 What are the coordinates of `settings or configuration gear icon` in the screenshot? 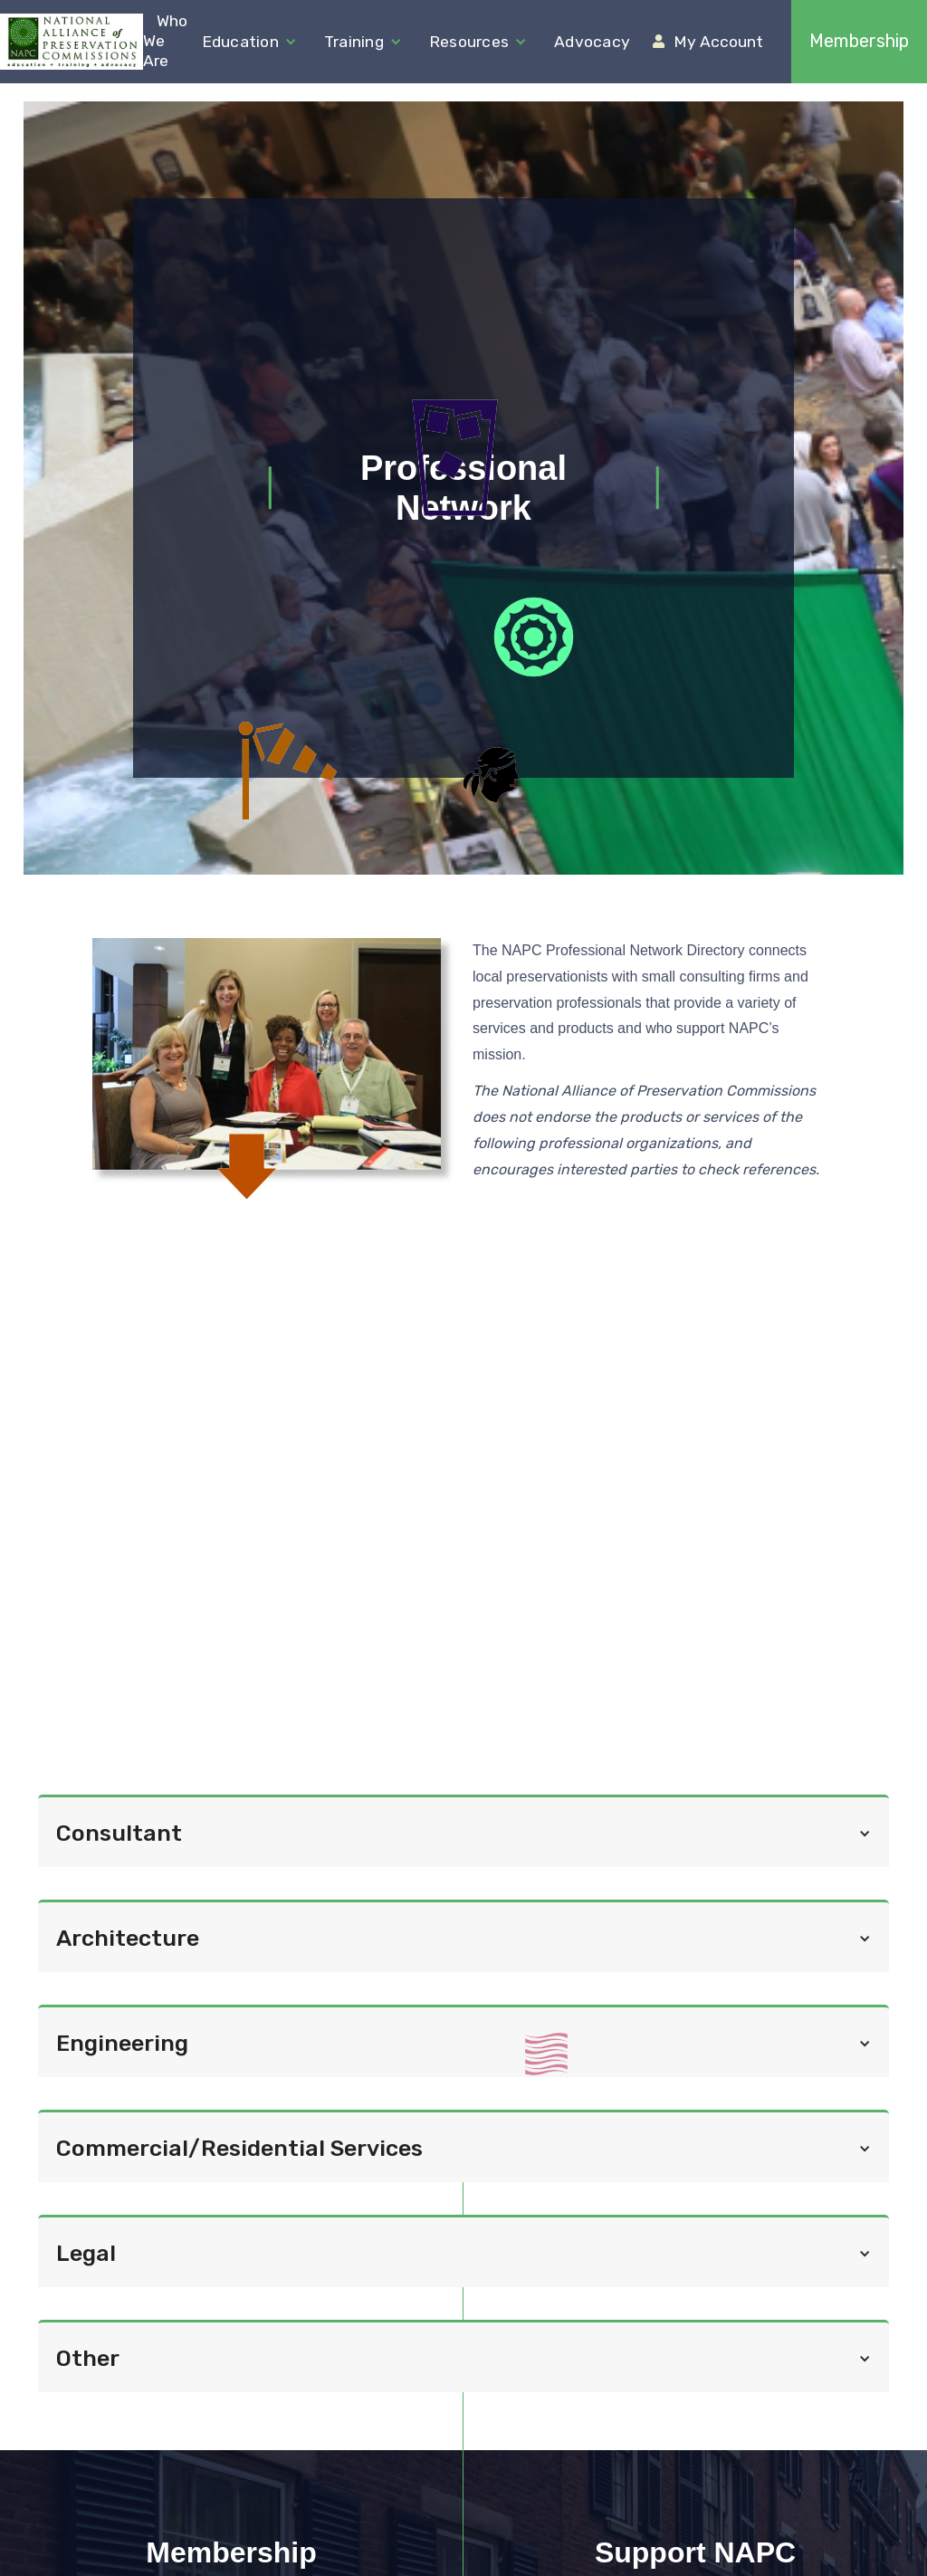 It's located at (533, 637).